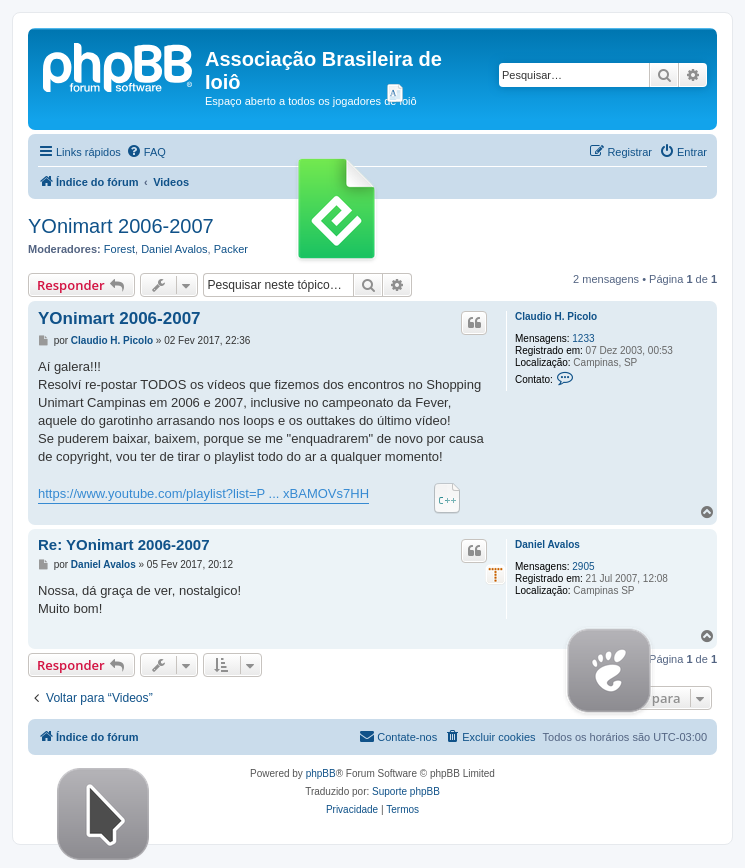 This screenshot has height=868, width=745. What do you see at coordinates (495, 574) in the screenshot?
I see `open tipp10 typing tutor application` at bounding box center [495, 574].